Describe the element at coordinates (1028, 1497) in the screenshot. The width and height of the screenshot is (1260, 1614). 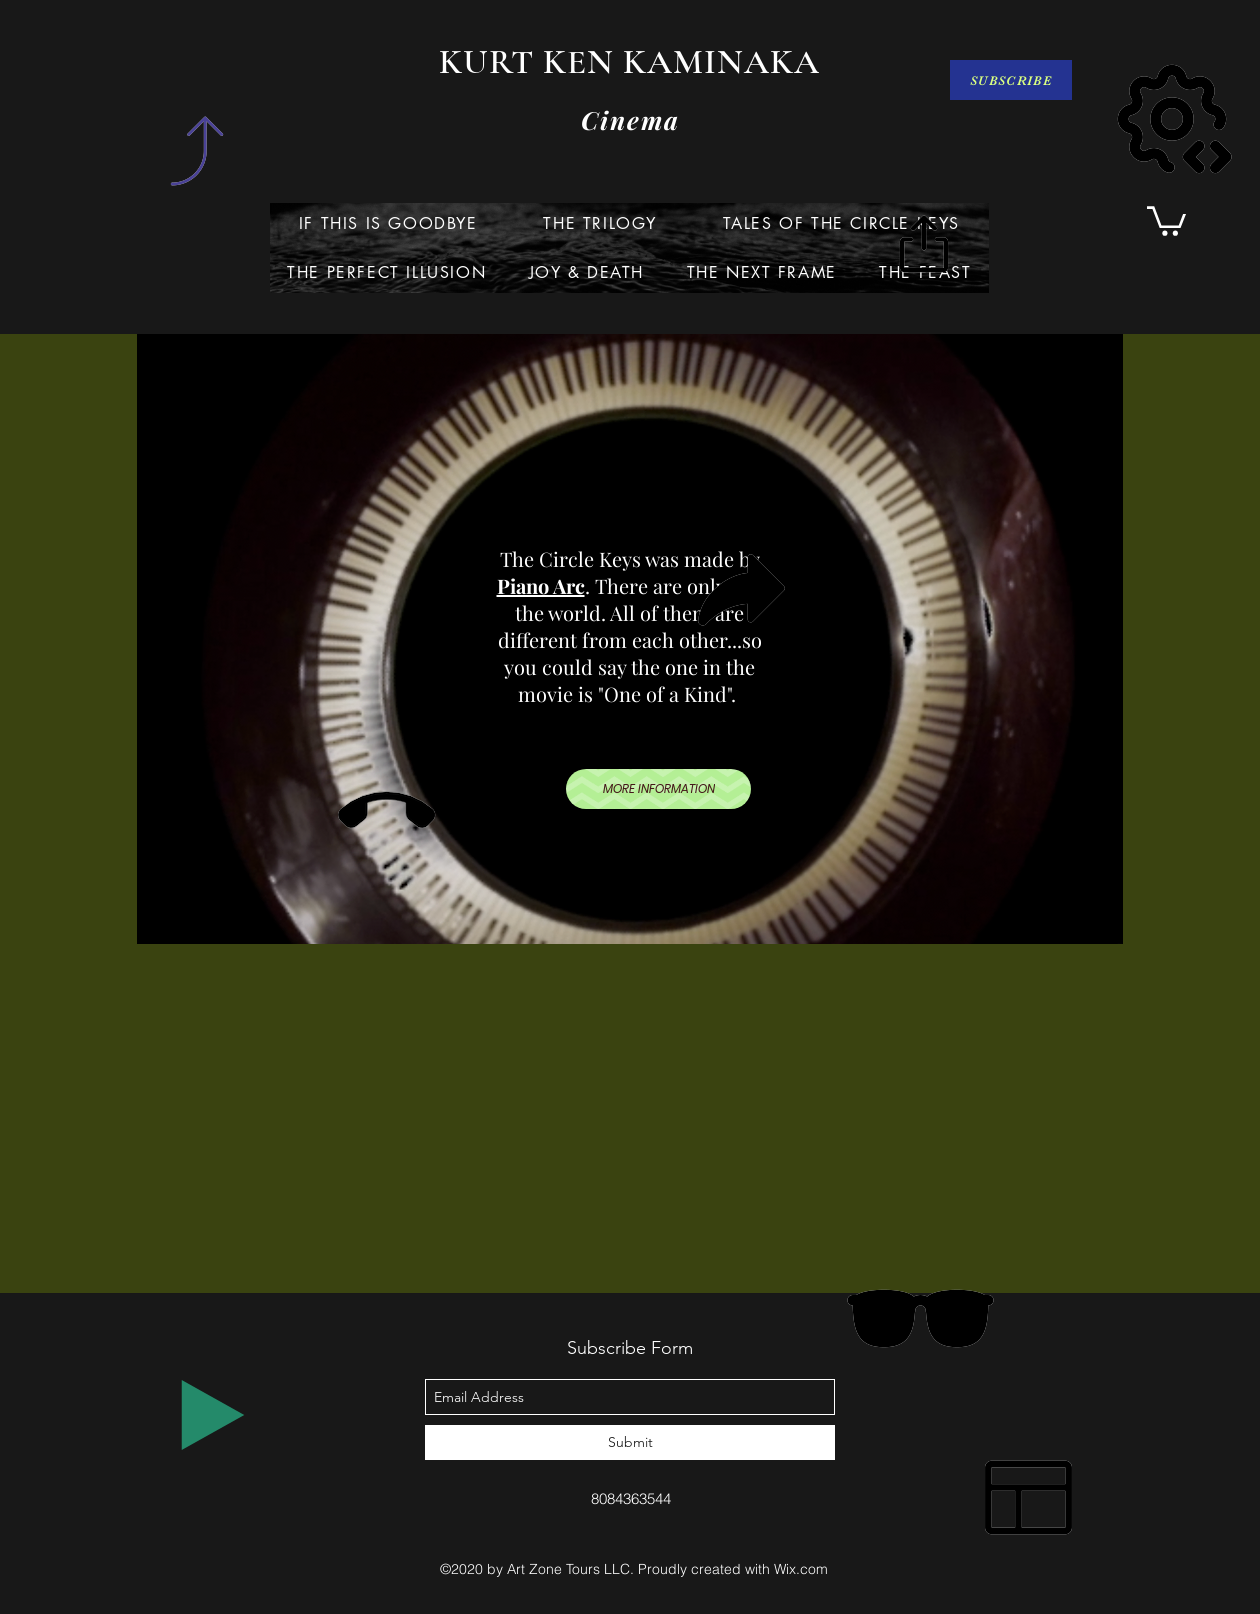
I see `change page layout or view` at that location.